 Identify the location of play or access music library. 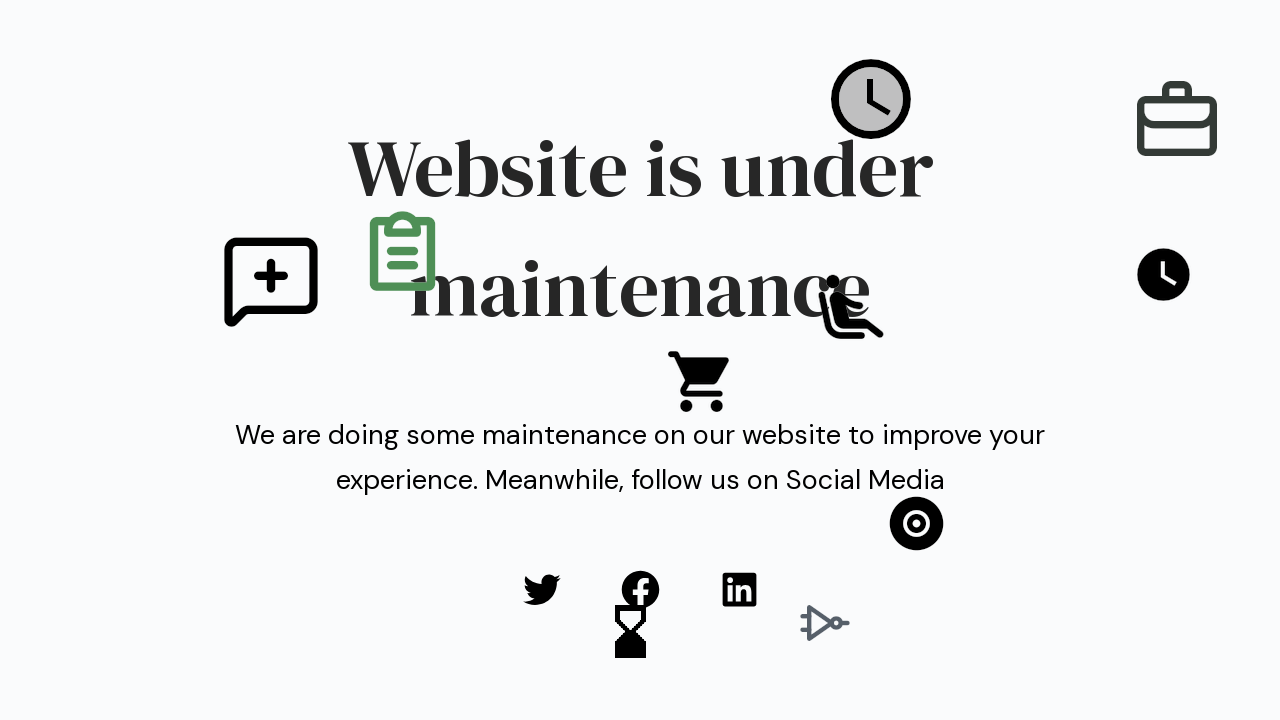
(916, 523).